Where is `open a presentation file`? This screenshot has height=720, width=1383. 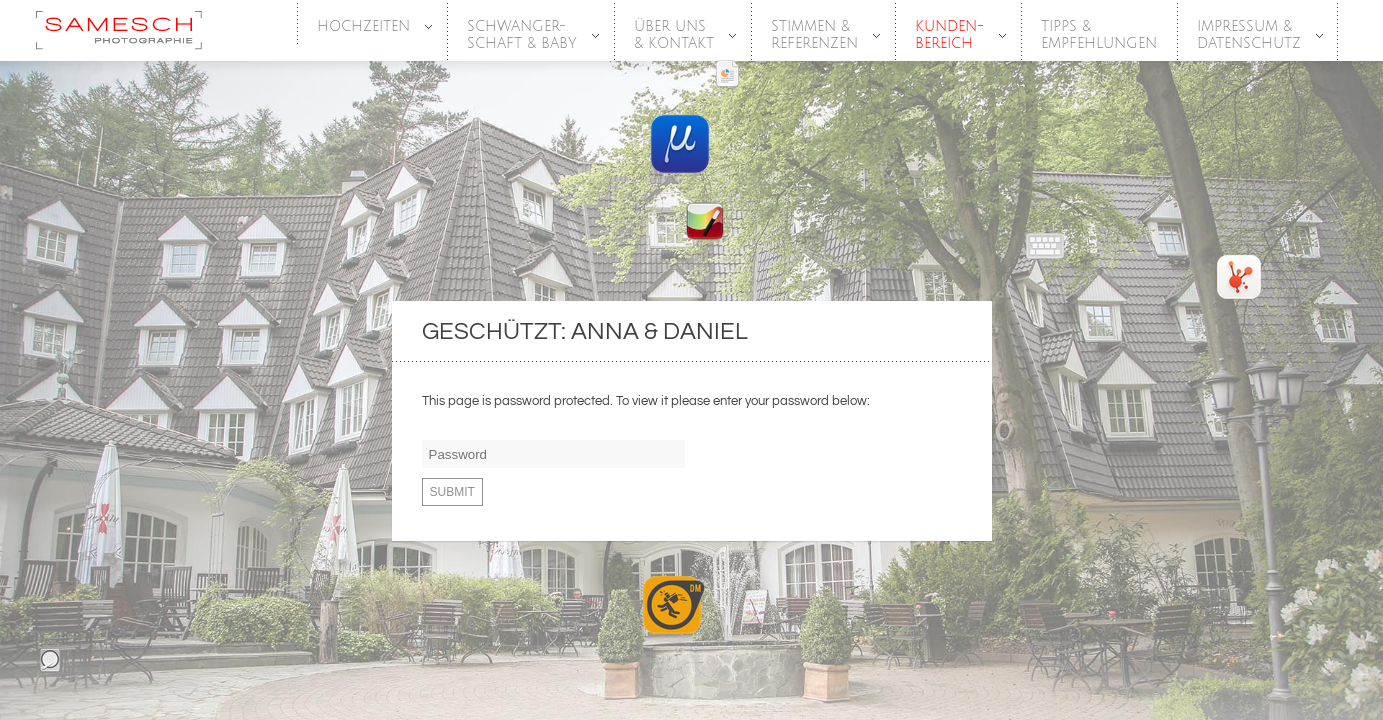 open a presentation file is located at coordinates (727, 73).